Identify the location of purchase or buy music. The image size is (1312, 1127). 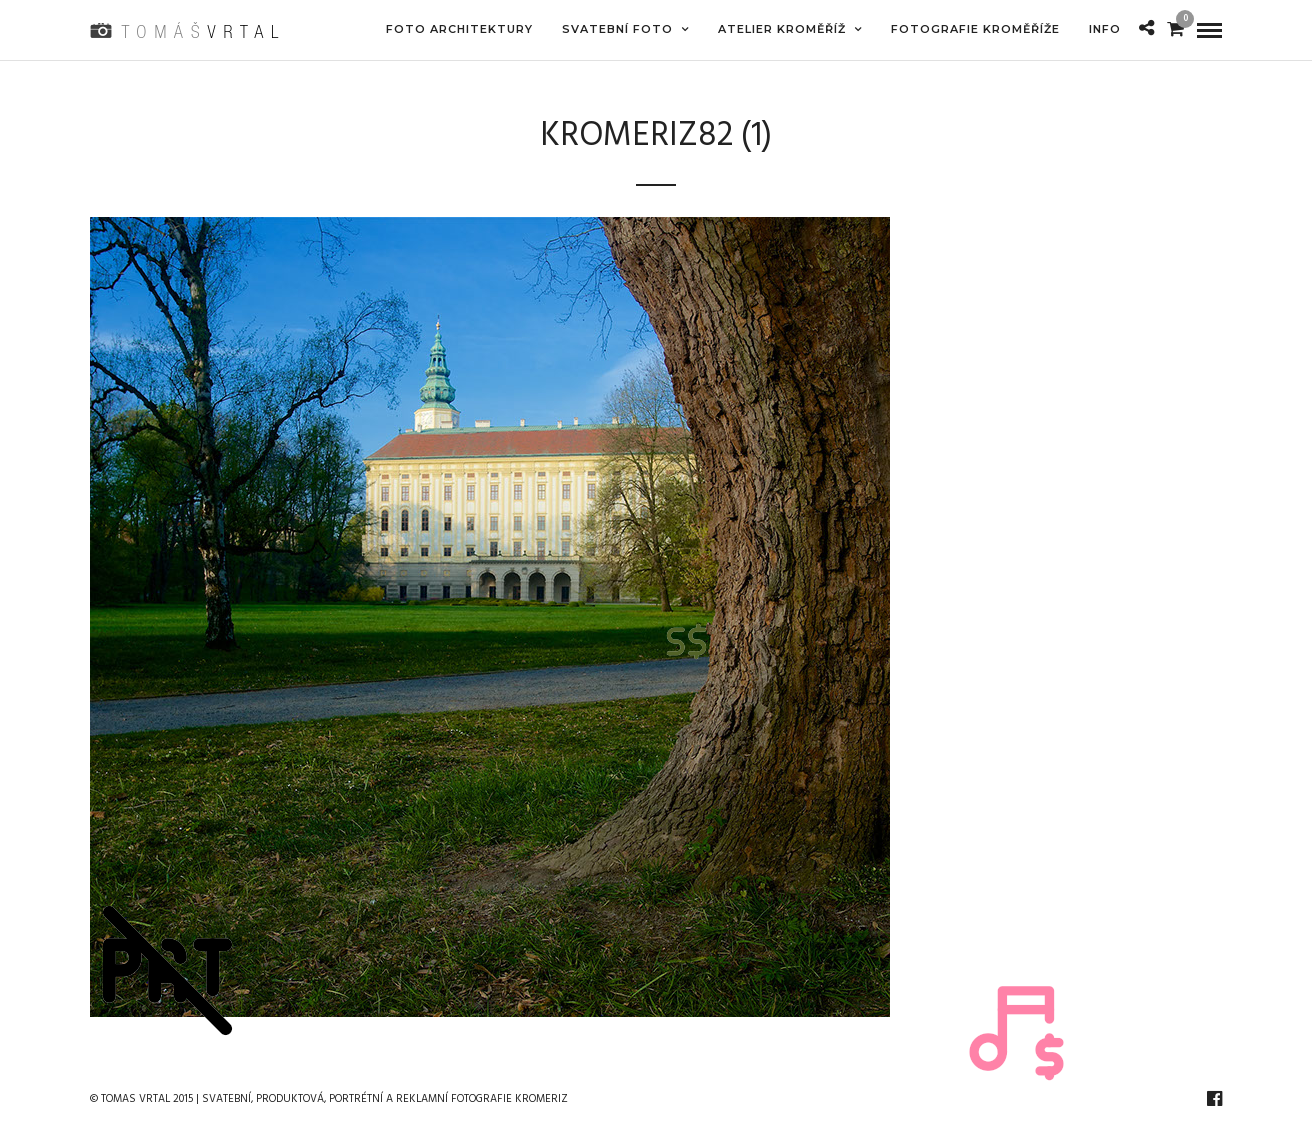
(1016, 1028).